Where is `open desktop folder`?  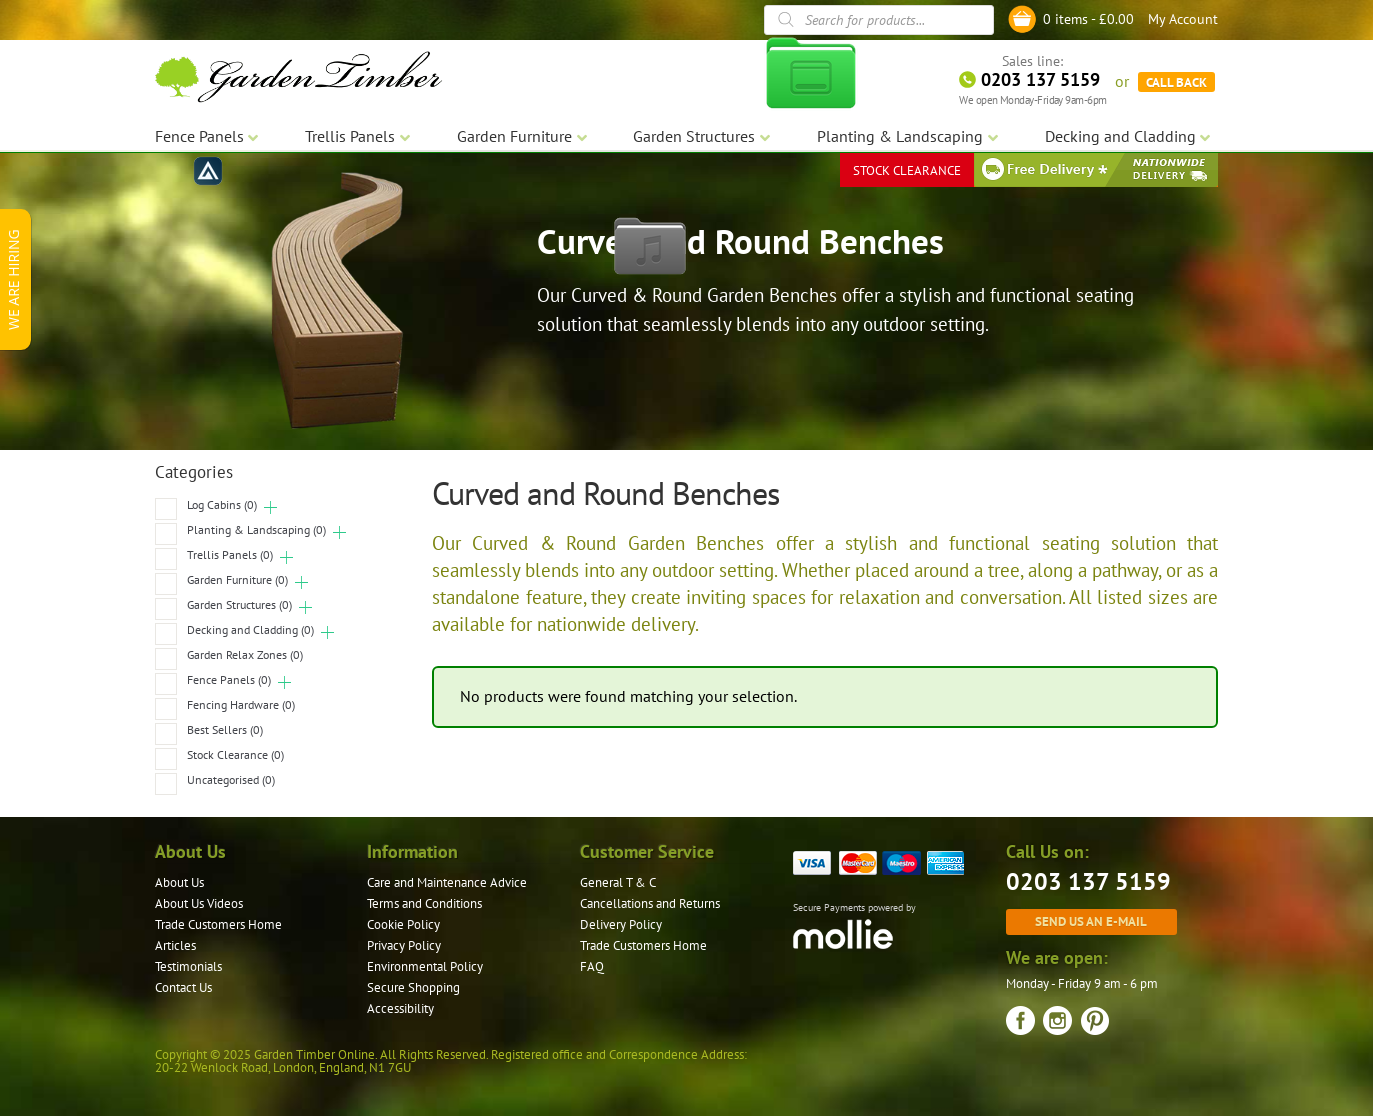
open desktop folder is located at coordinates (811, 73).